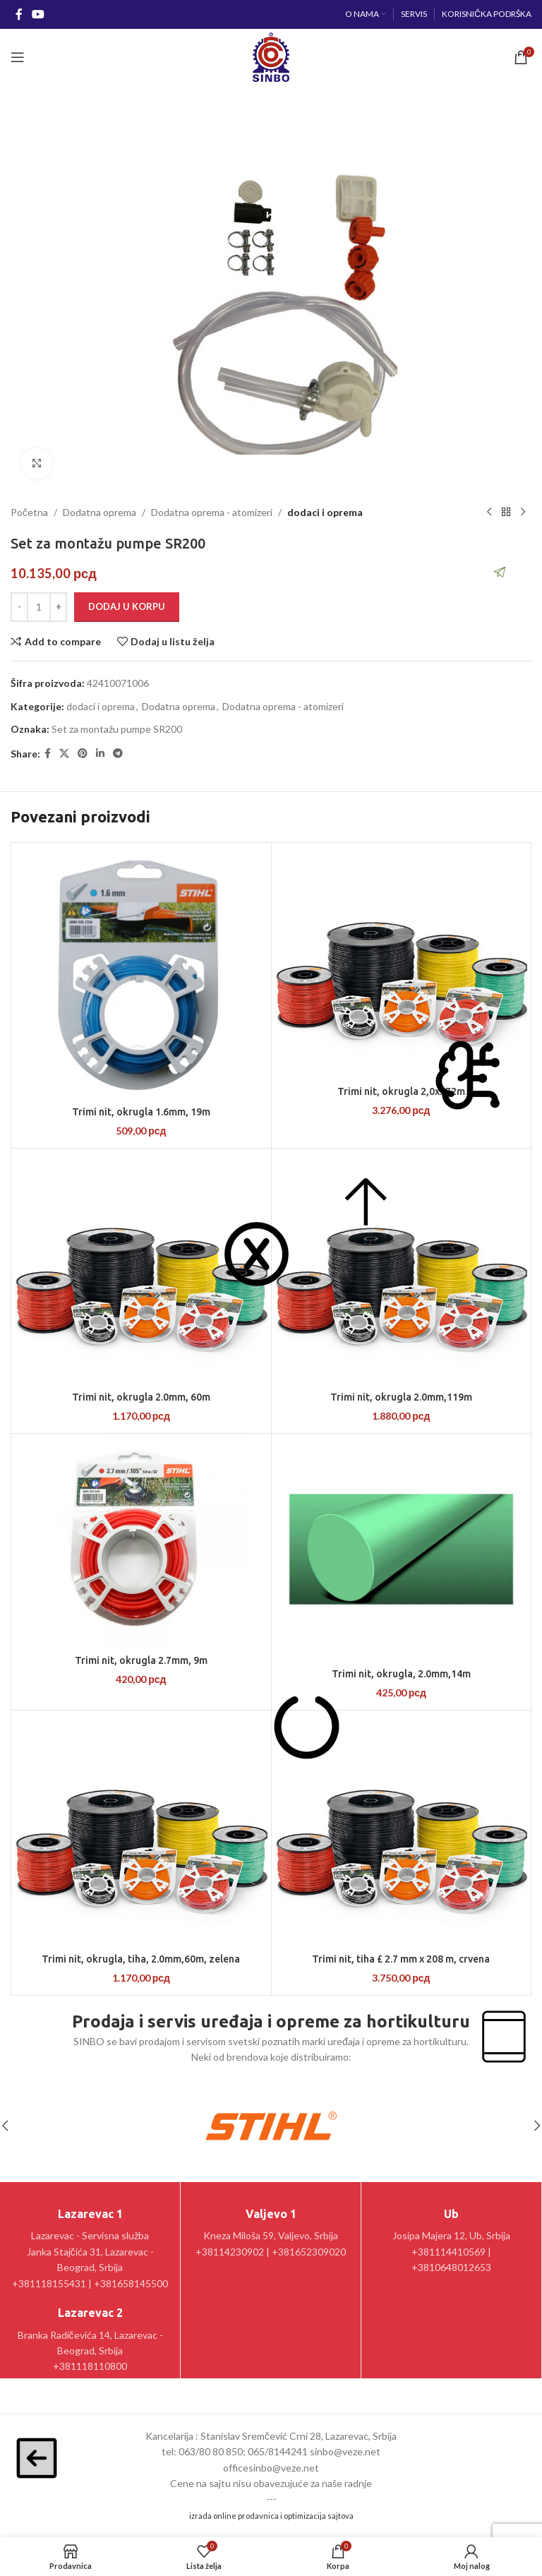  I want to click on go back to the previous screen, so click(37, 2458).